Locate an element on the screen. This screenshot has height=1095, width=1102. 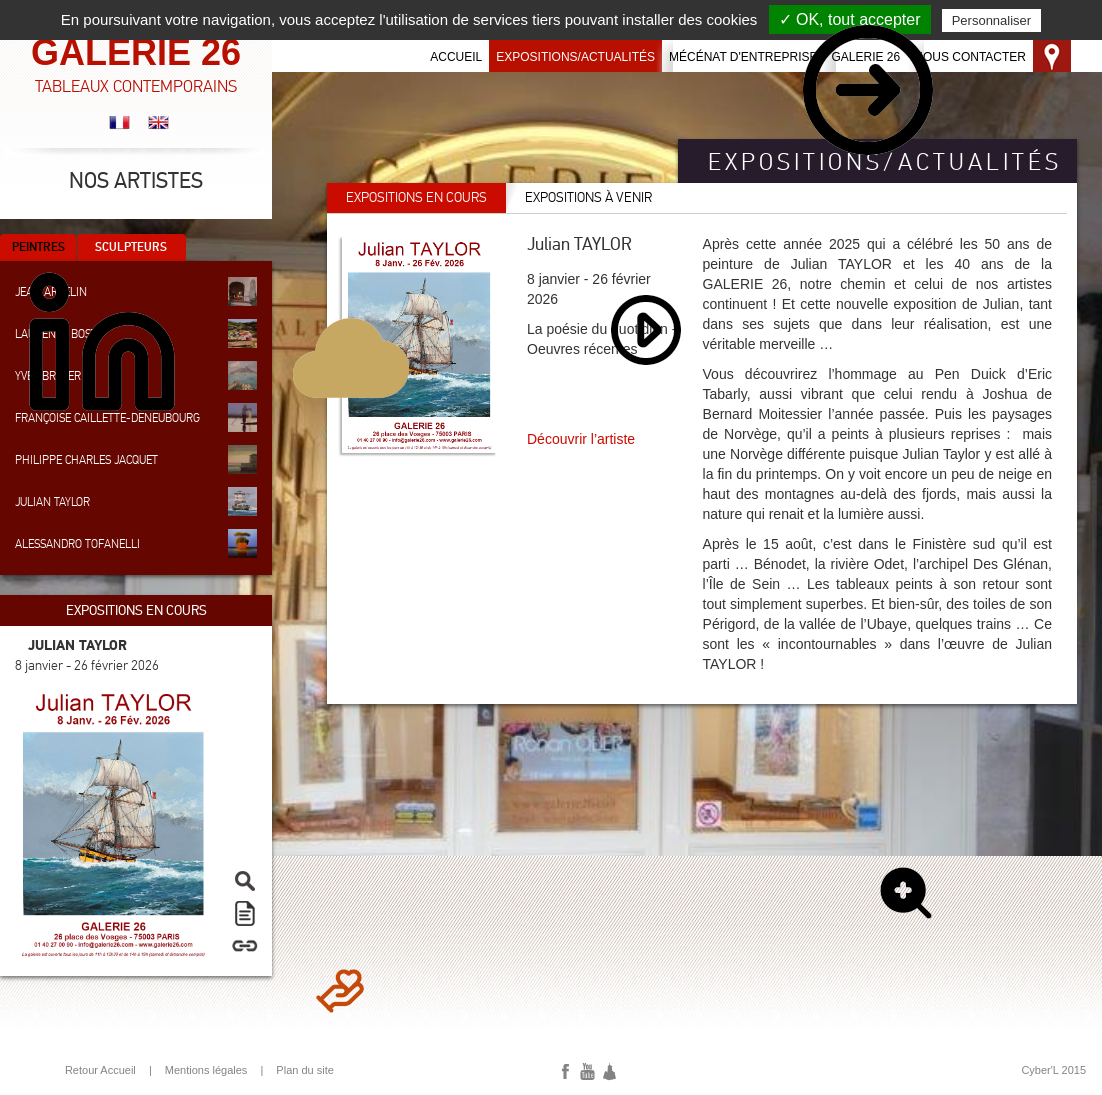
play media or video content is located at coordinates (646, 330).